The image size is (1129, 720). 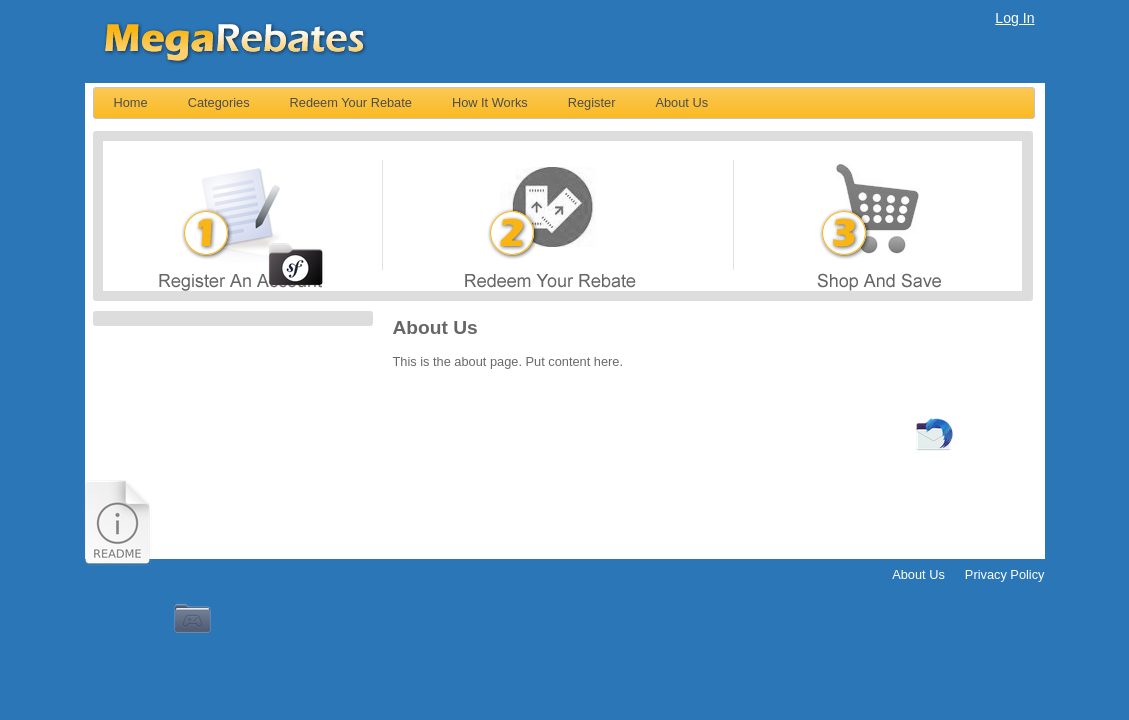 What do you see at coordinates (192, 618) in the screenshot?
I see `open your games folder` at bounding box center [192, 618].